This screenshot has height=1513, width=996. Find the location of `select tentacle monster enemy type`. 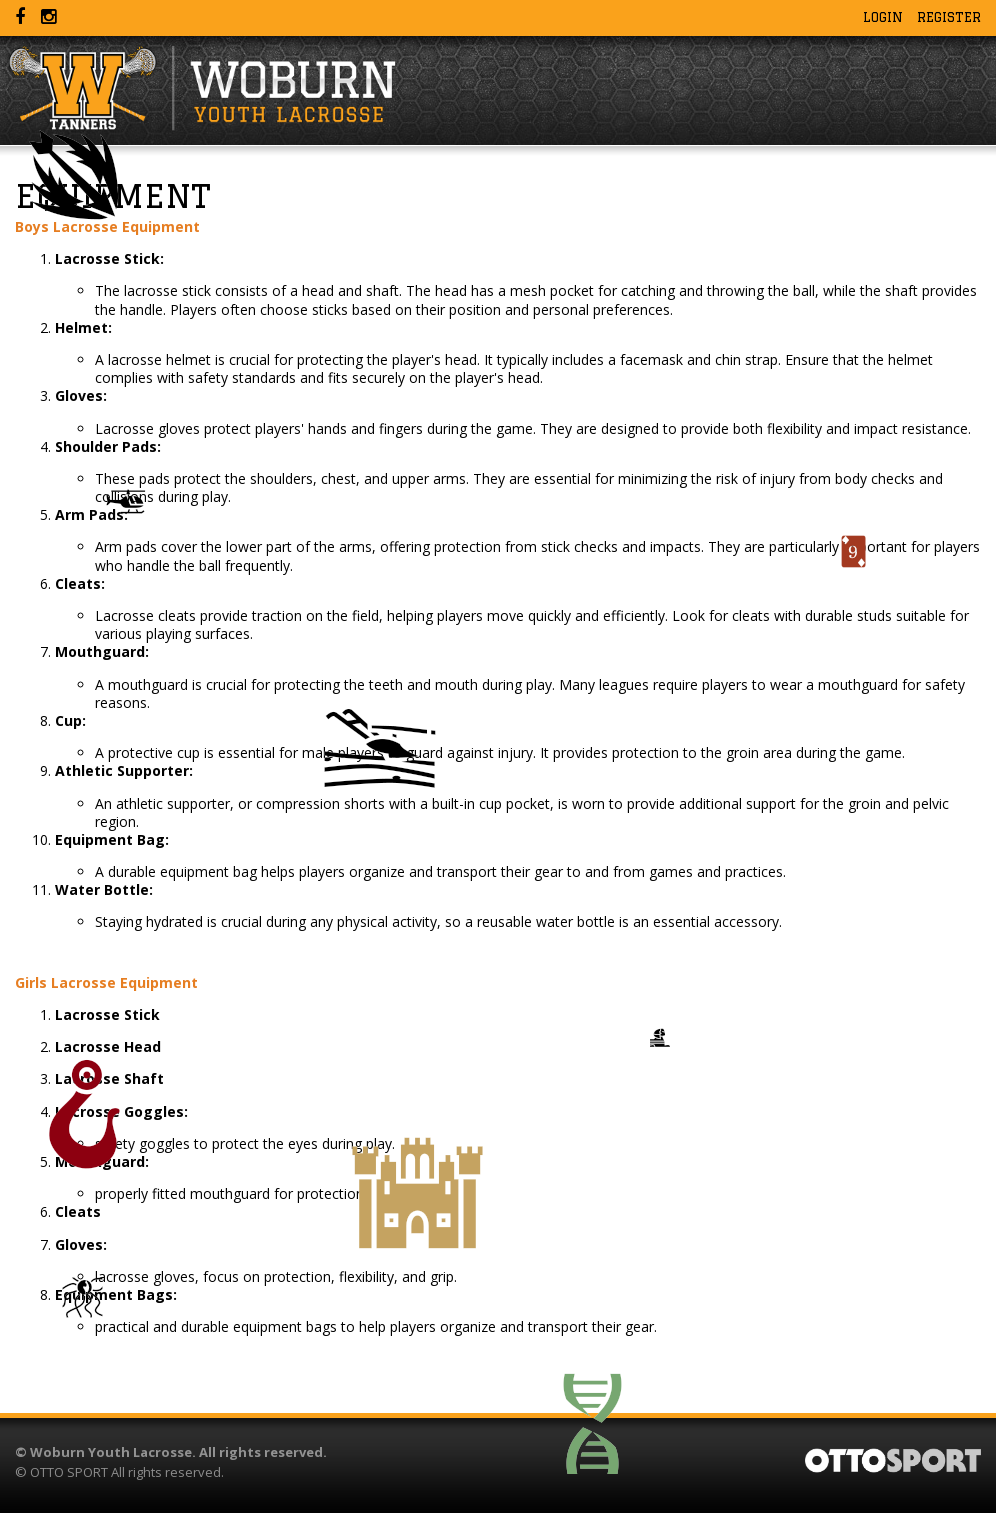

select tentacle monster enemy type is located at coordinates (82, 1297).